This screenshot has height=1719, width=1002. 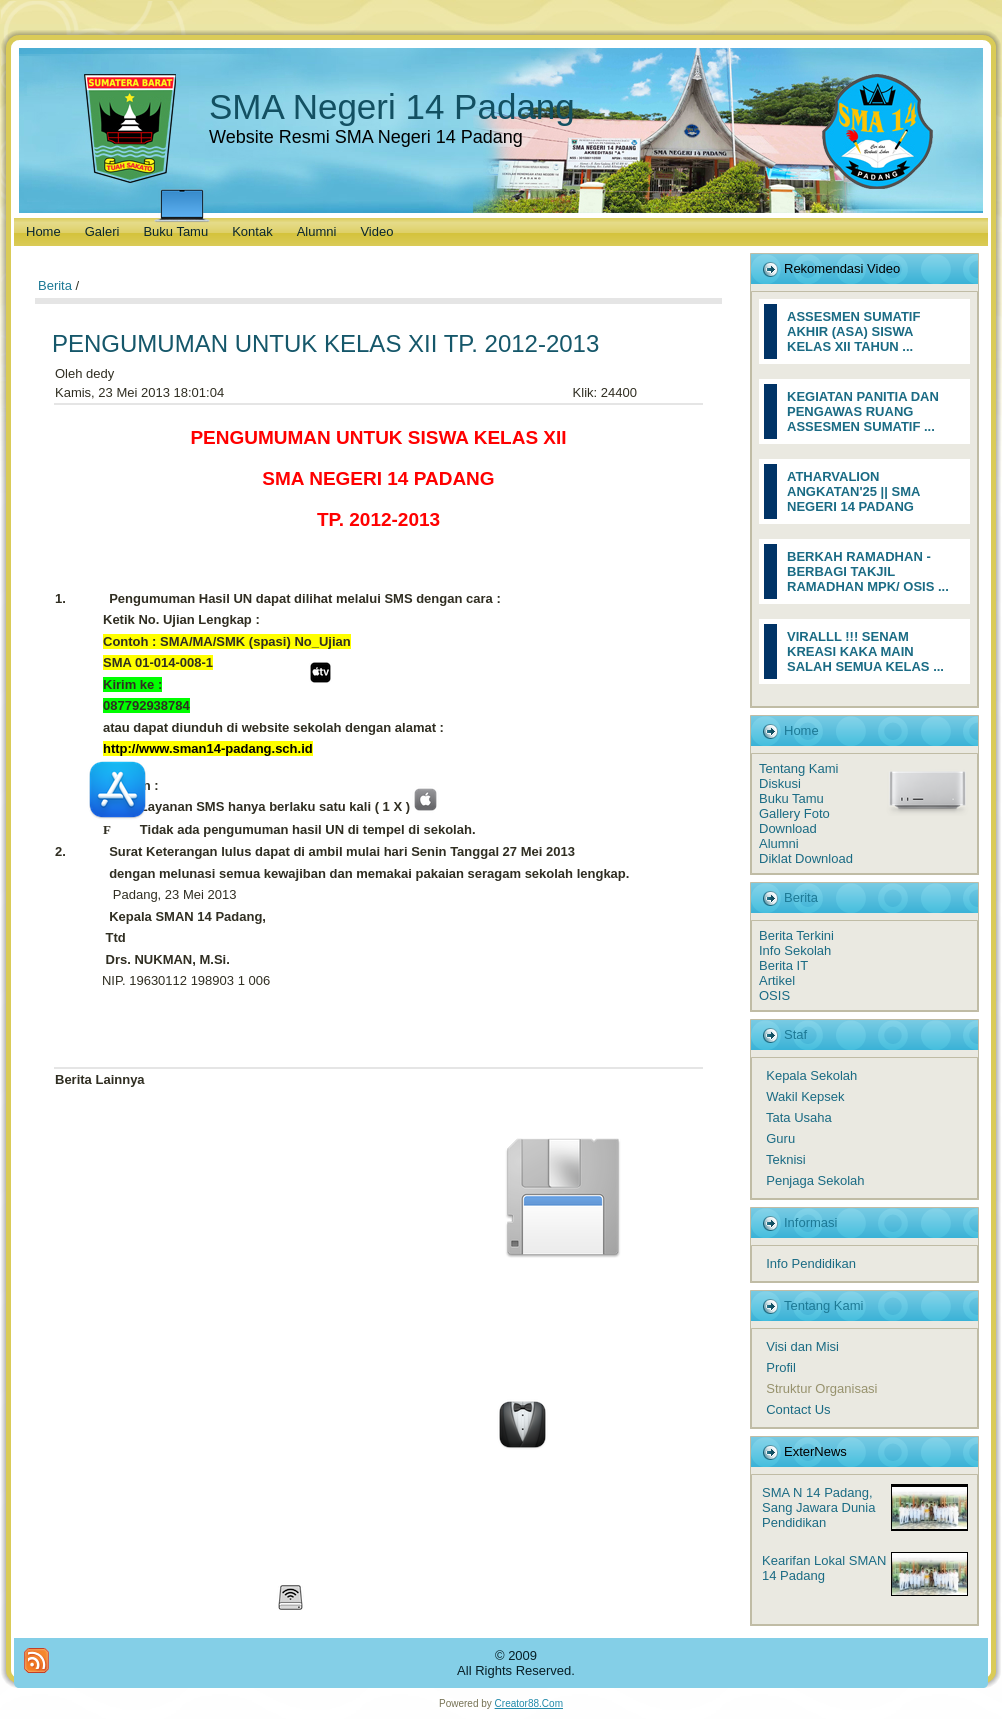 What do you see at coordinates (320, 672) in the screenshot?
I see `access Apple TV app or device` at bounding box center [320, 672].